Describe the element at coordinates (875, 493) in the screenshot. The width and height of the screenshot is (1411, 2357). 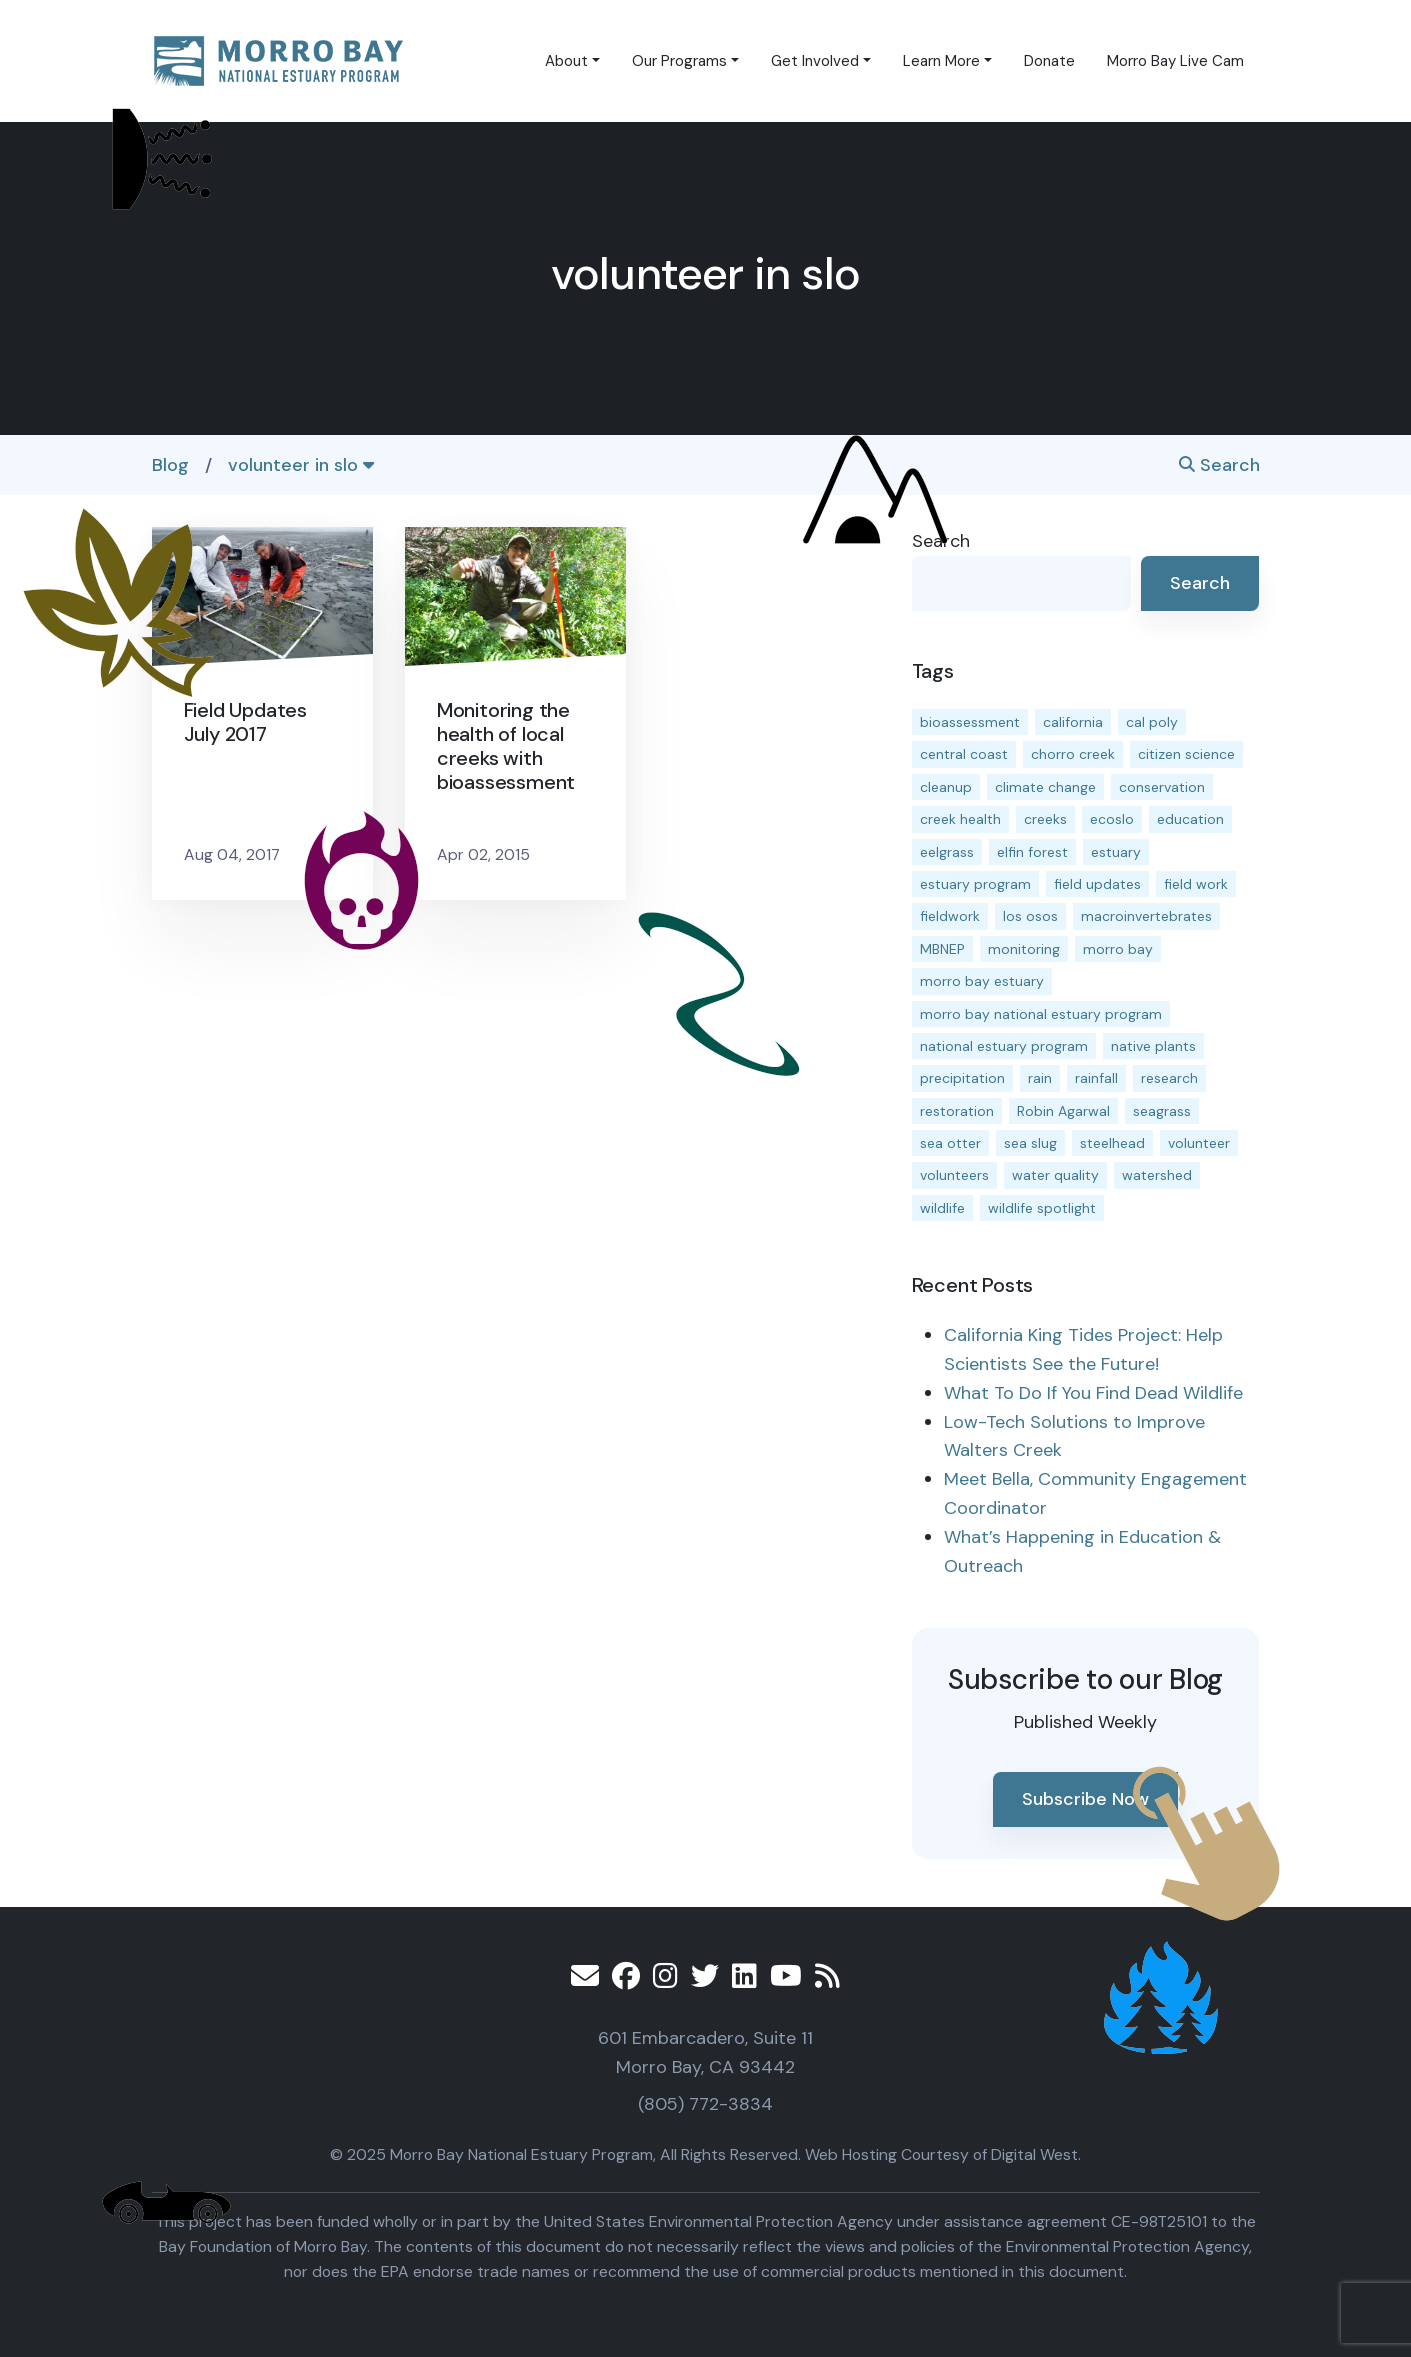
I see `explore cave or dungeon location` at that location.